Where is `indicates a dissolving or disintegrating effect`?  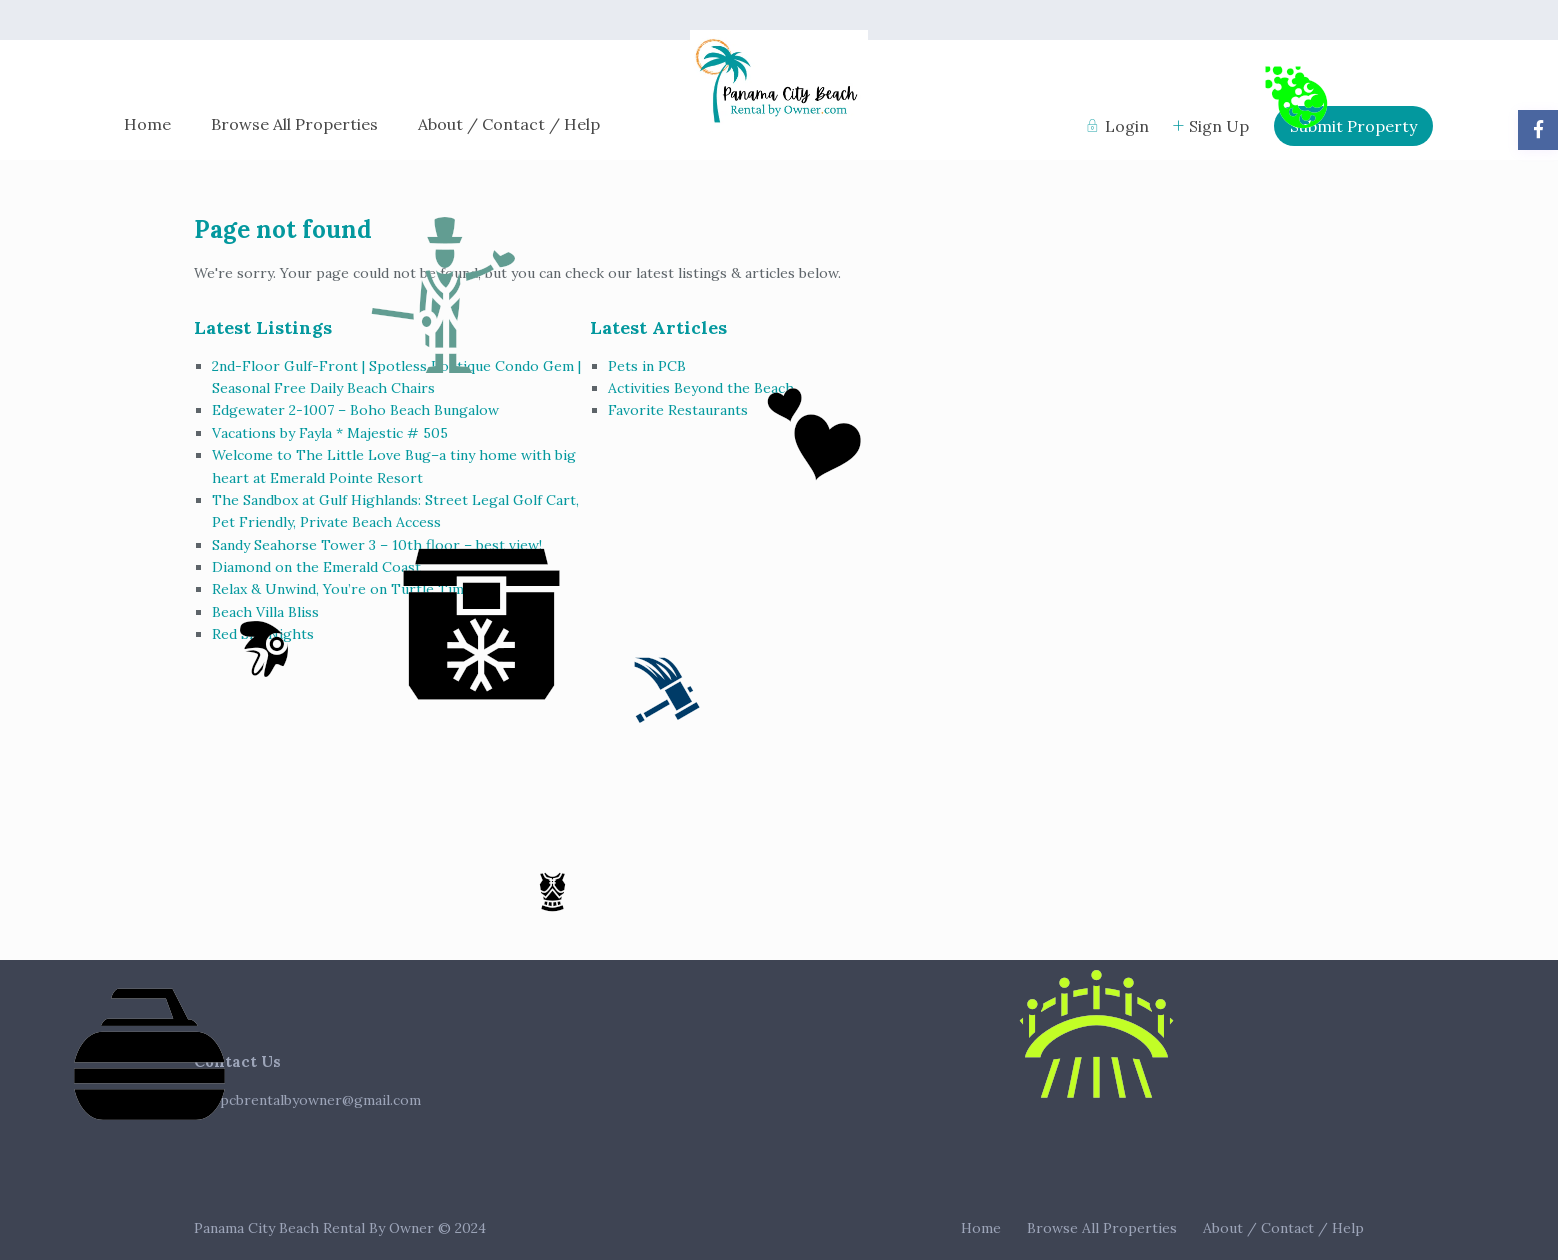 indicates a dissolving or disintegrating effect is located at coordinates (1296, 97).